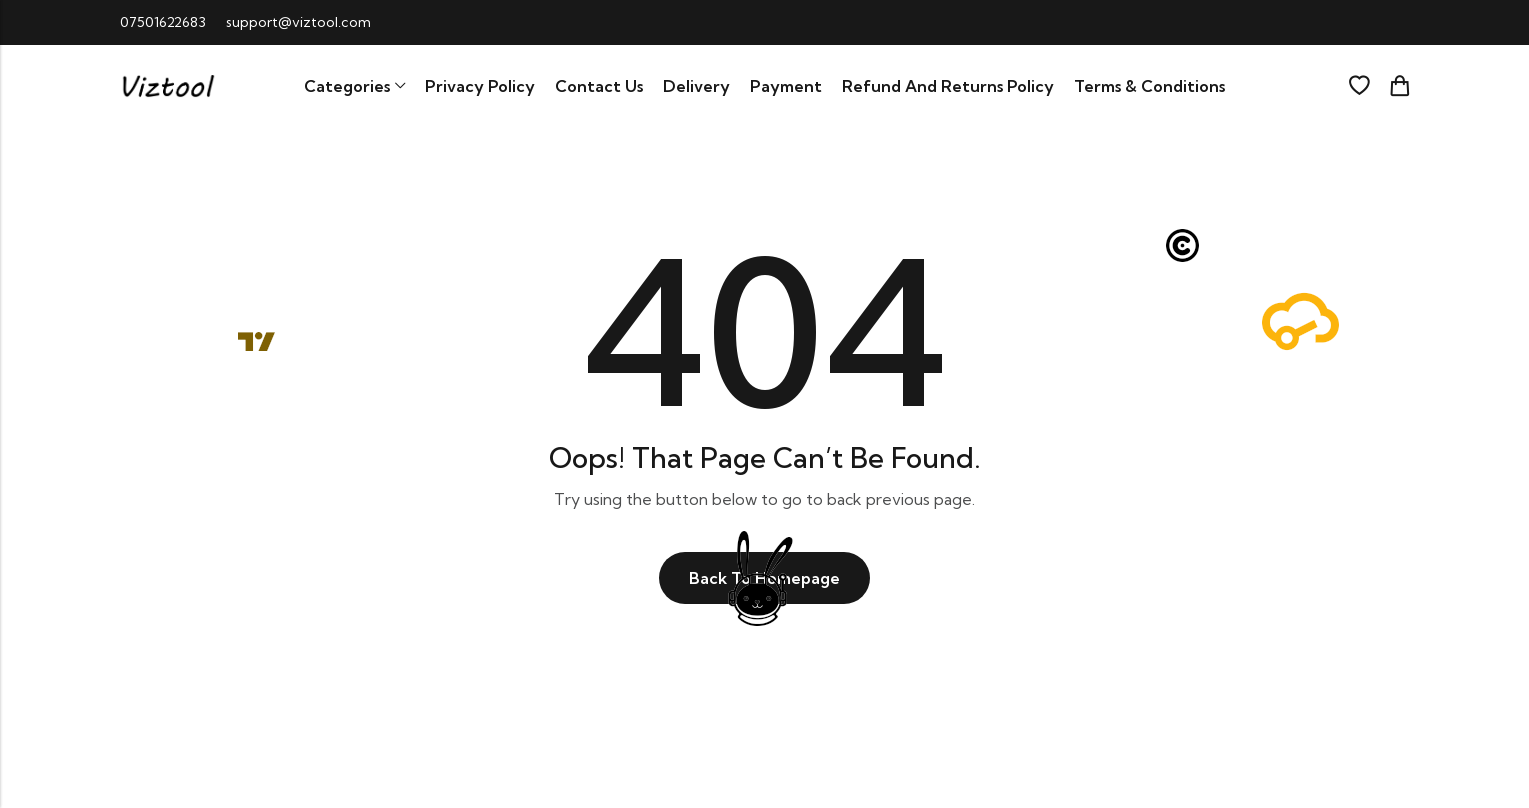 This screenshot has width=1529, height=808. Describe the element at coordinates (1182, 245) in the screenshot. I see `open the Continente app or website` at that location.